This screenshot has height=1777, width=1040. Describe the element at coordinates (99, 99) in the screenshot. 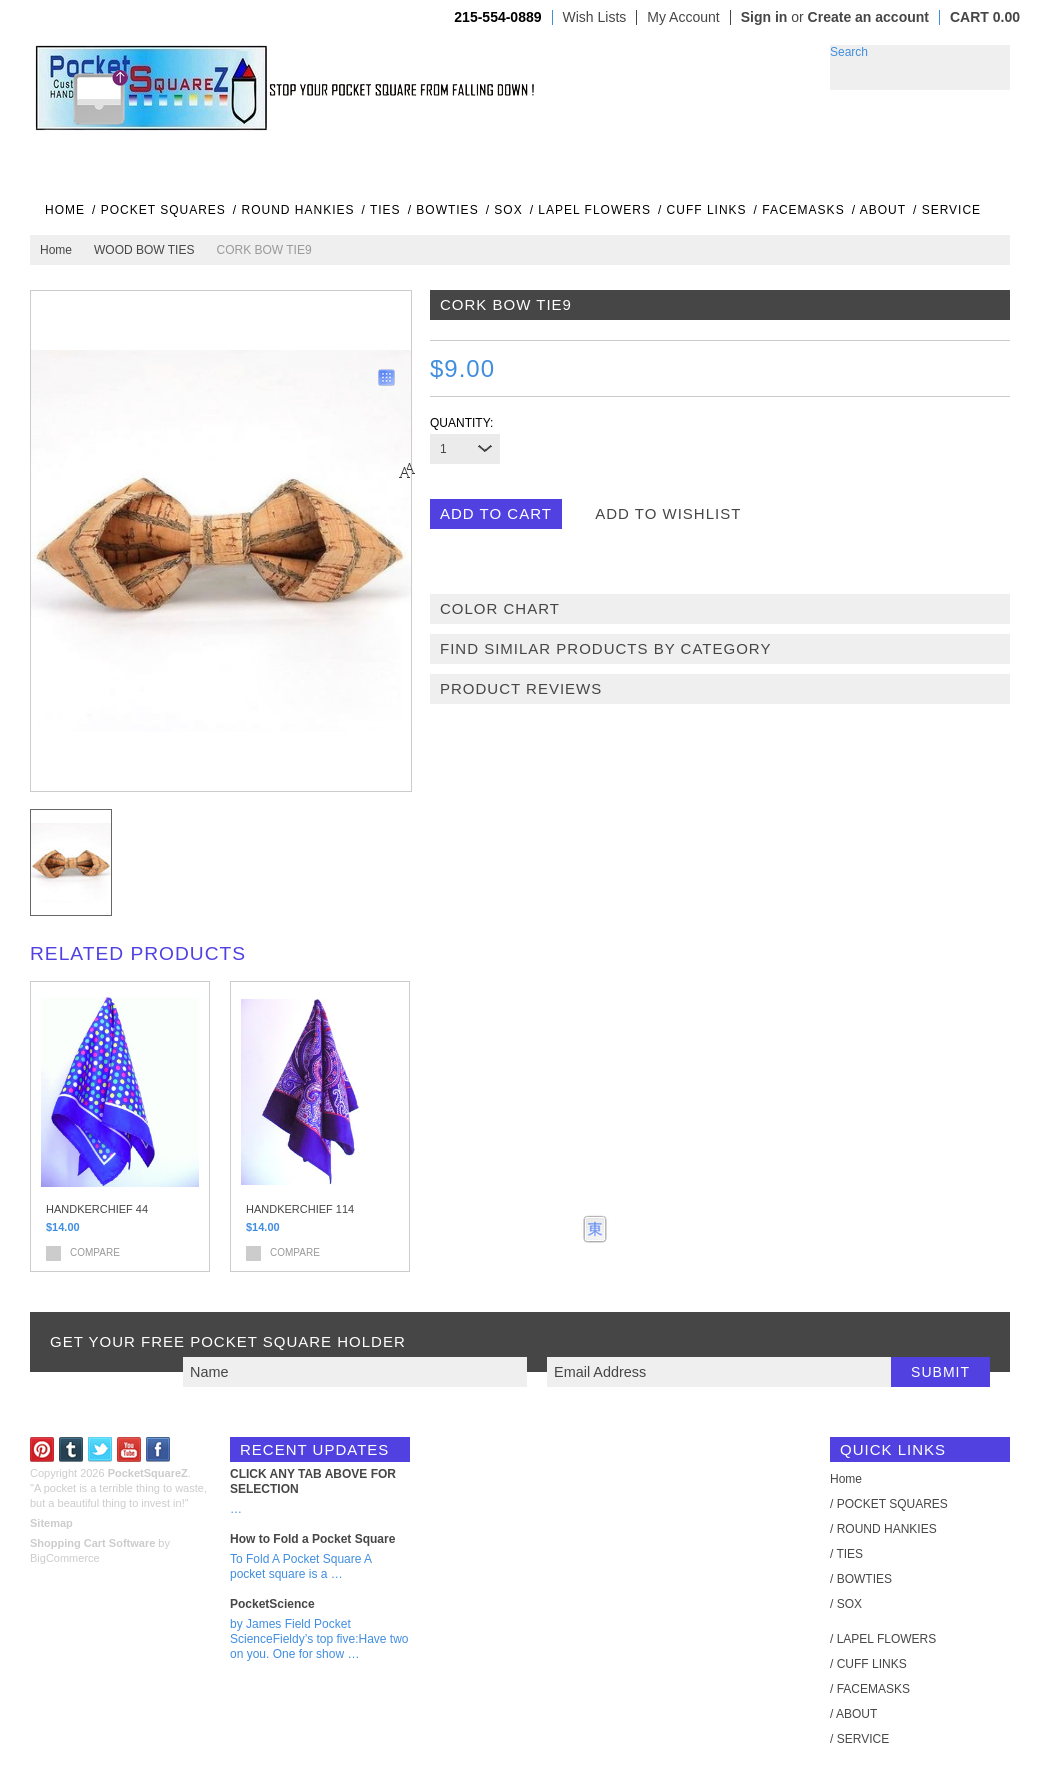

I see `sync inbox and outbox mail` at that location.